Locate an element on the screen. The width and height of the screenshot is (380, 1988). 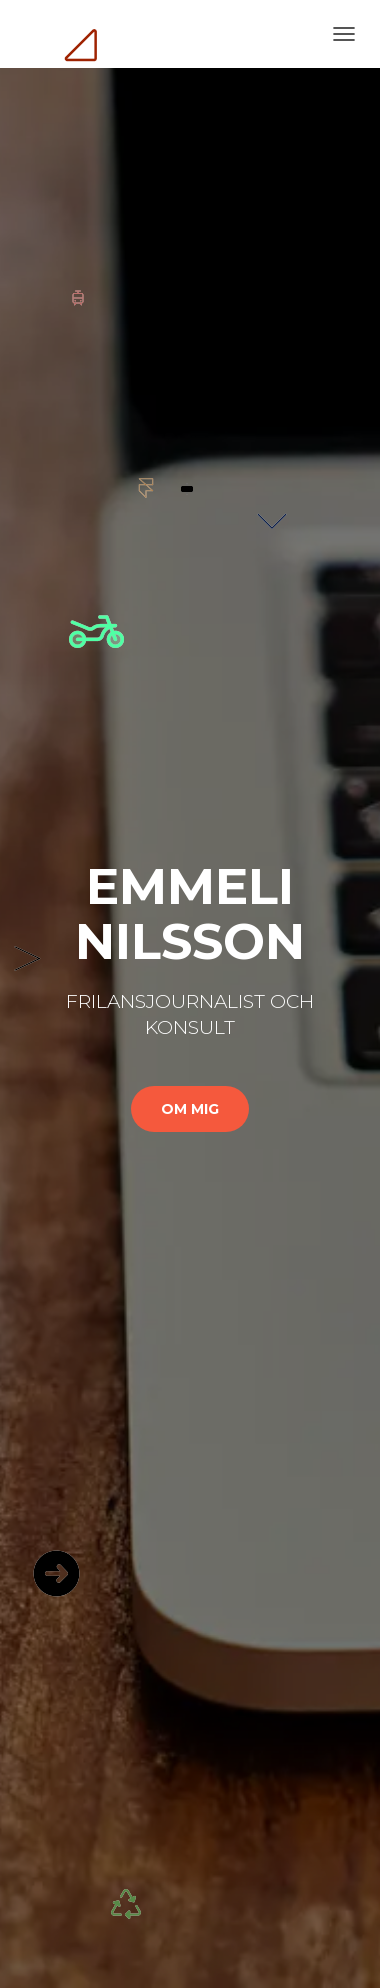
select motorcycle as vehicle type is located at coordinates (96, 632).